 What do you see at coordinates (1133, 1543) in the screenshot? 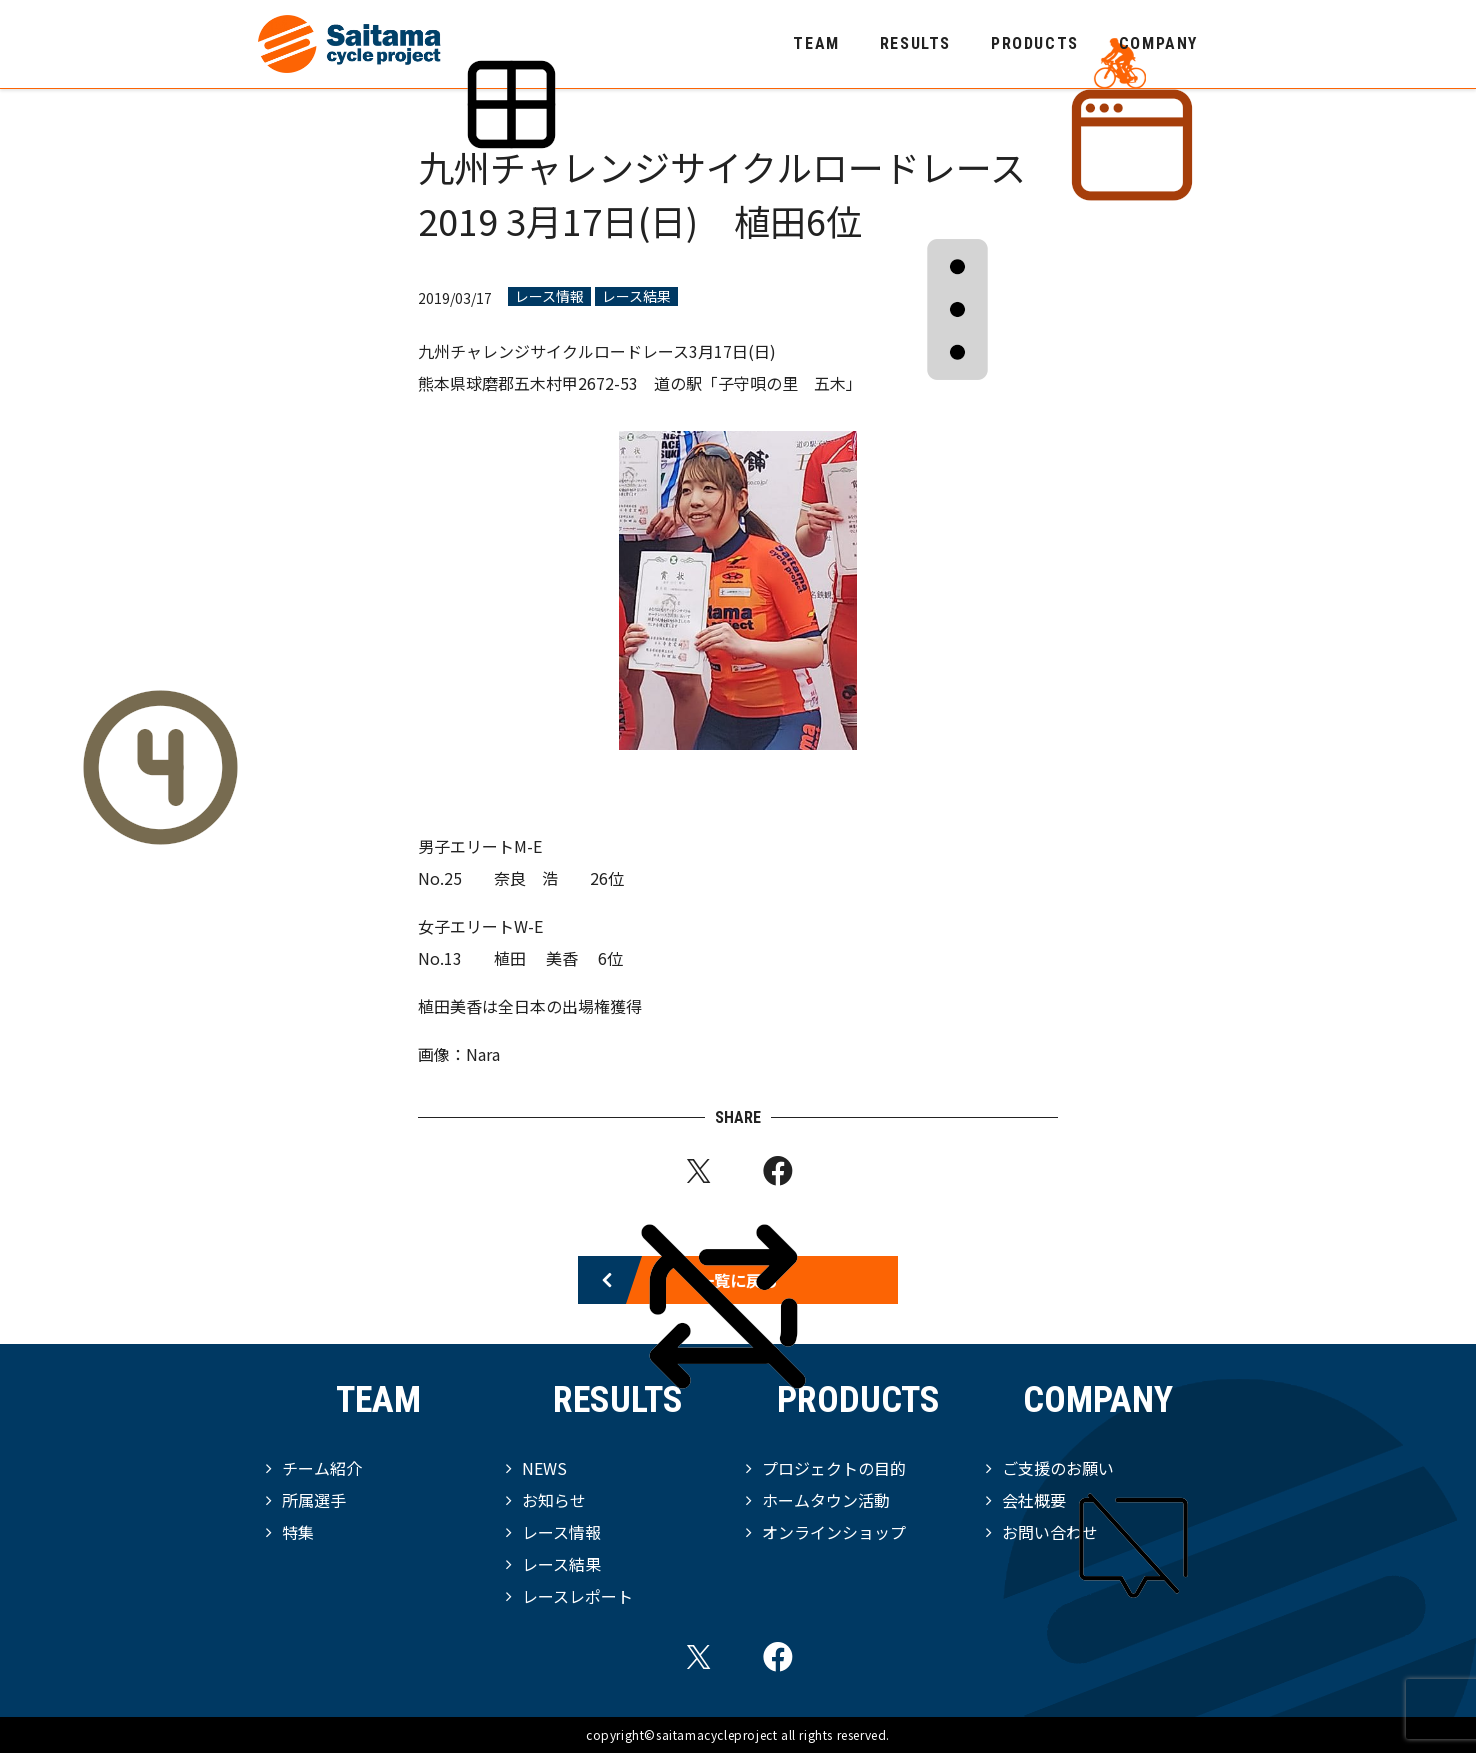
I see `mute or disable chat notifications` at bounding box center [1133, 1543].